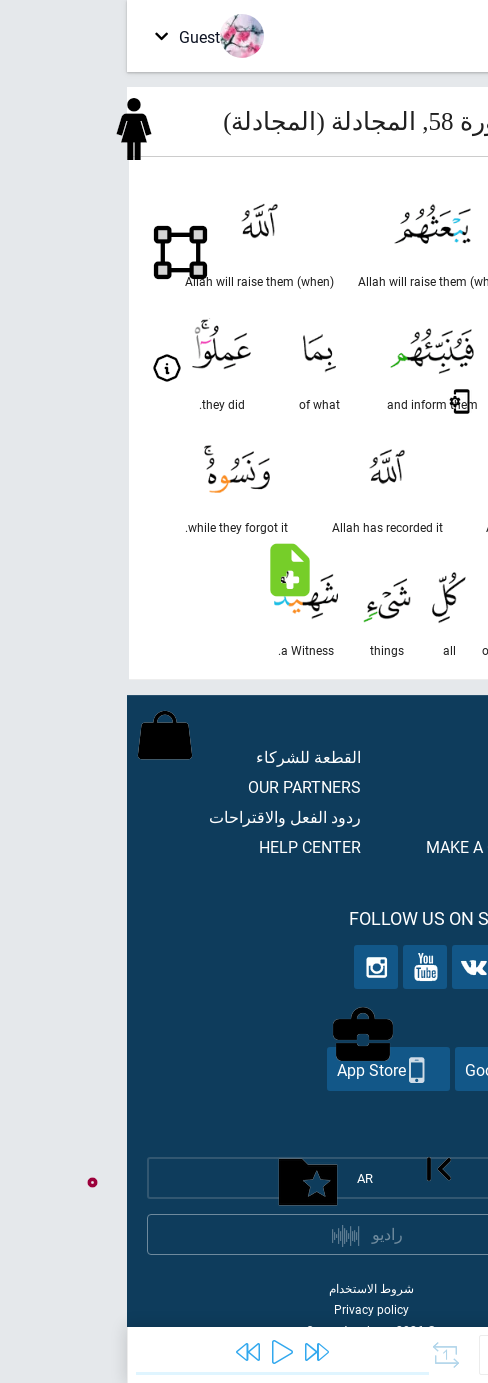  What do you see at coordinates (134, 129) in the screenshot?
I see `indicates women's restroom or facilities` at bounding box center [134, 129].